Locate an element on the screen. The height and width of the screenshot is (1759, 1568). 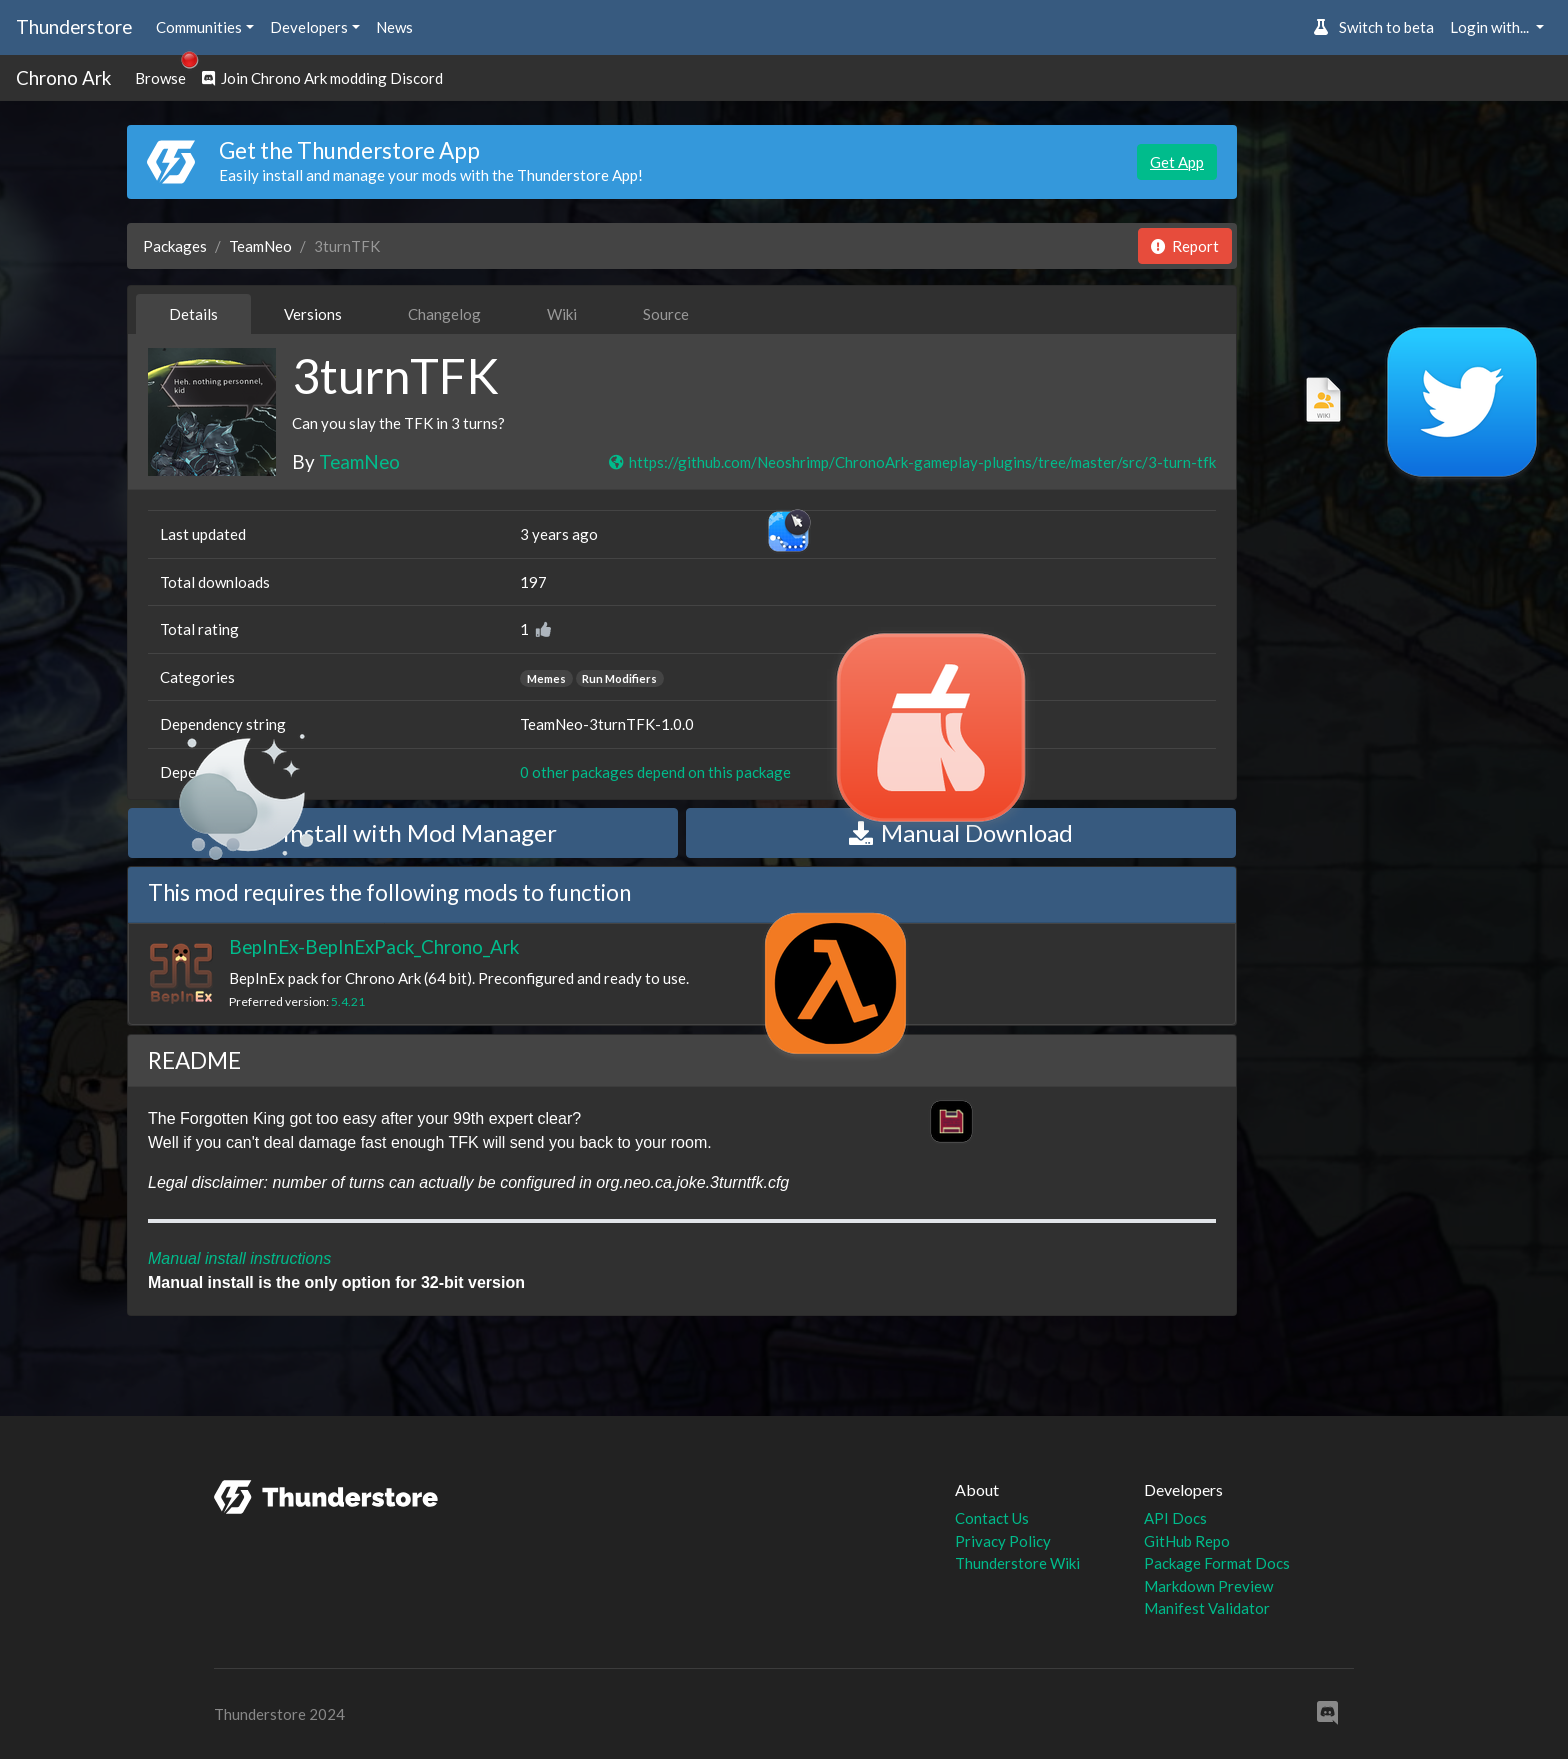
open tweetdeck app is located at coordinates (1462, 402).